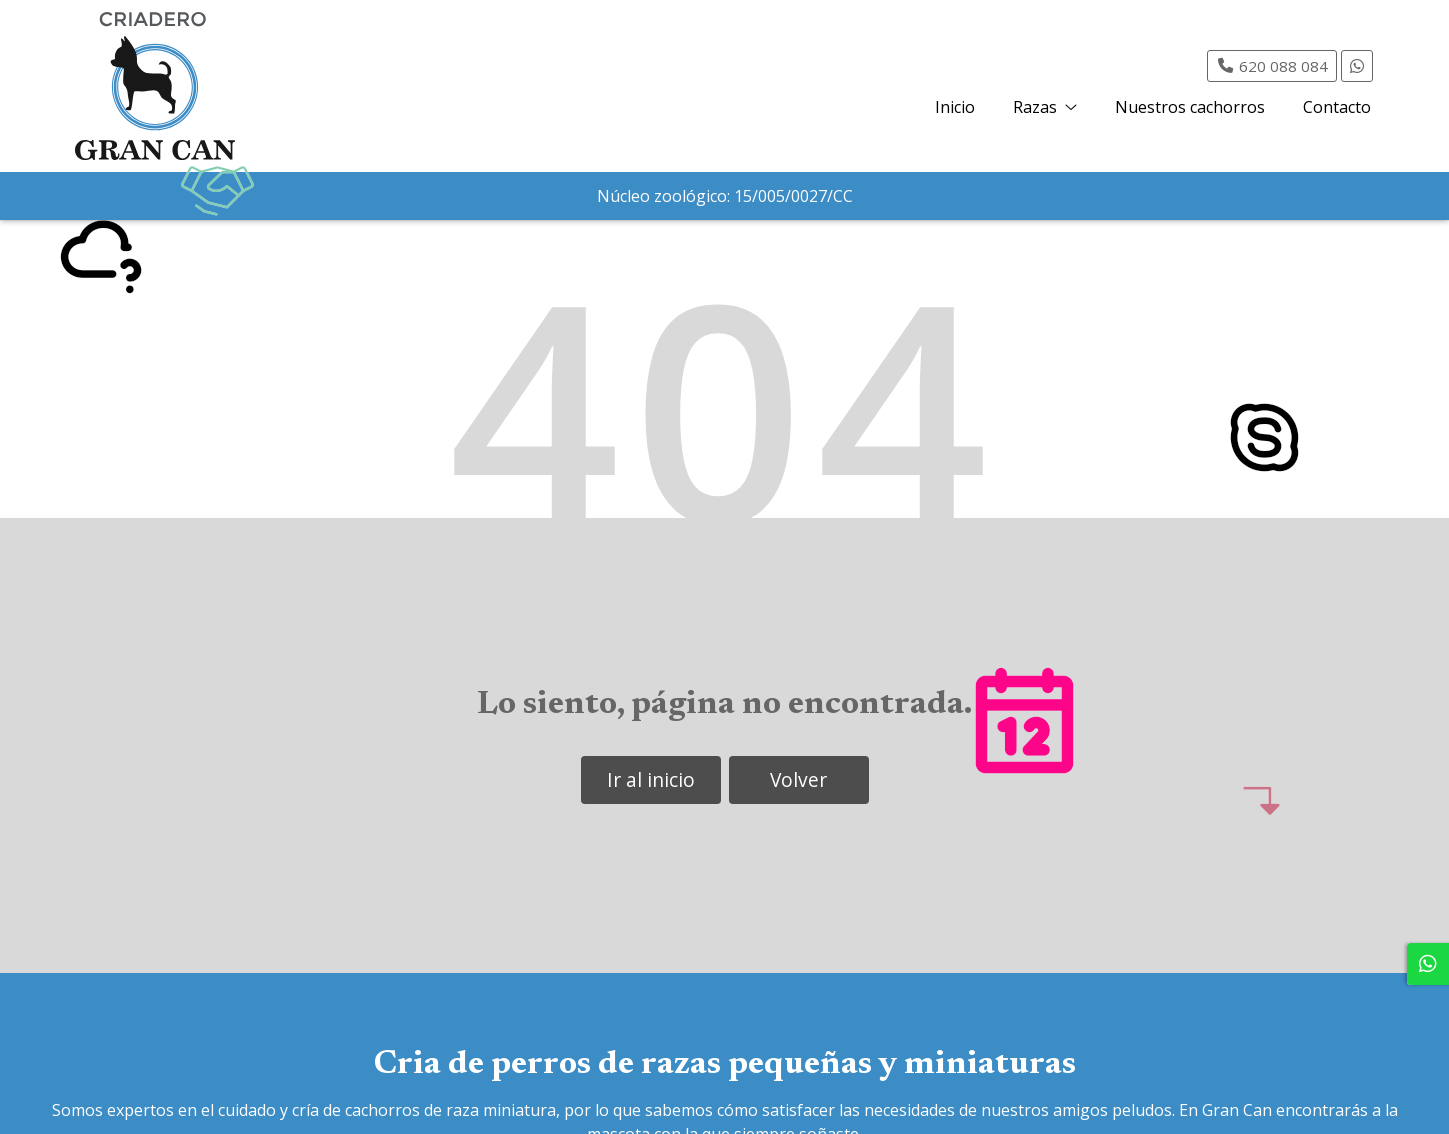  I want to click on cloud storage help or support, so click(103, 251).